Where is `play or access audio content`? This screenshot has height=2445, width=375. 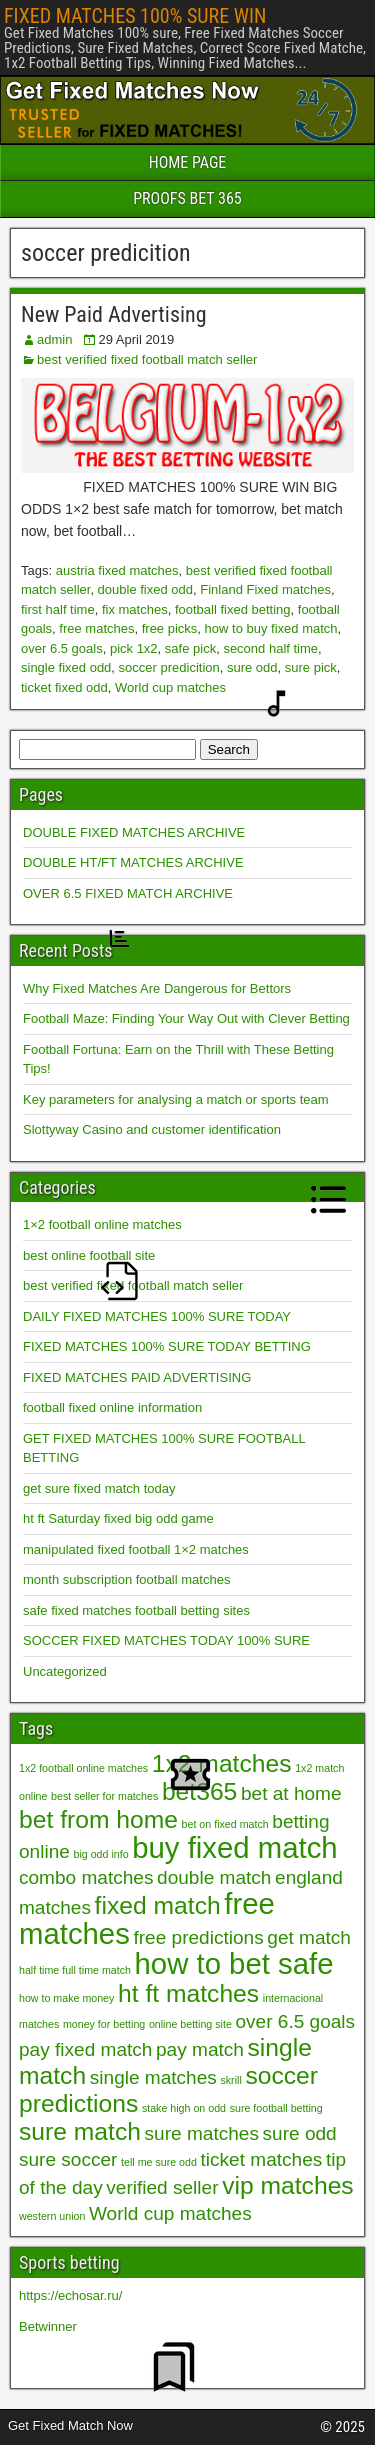 play or access audio content is located at coordinates (276, 703).